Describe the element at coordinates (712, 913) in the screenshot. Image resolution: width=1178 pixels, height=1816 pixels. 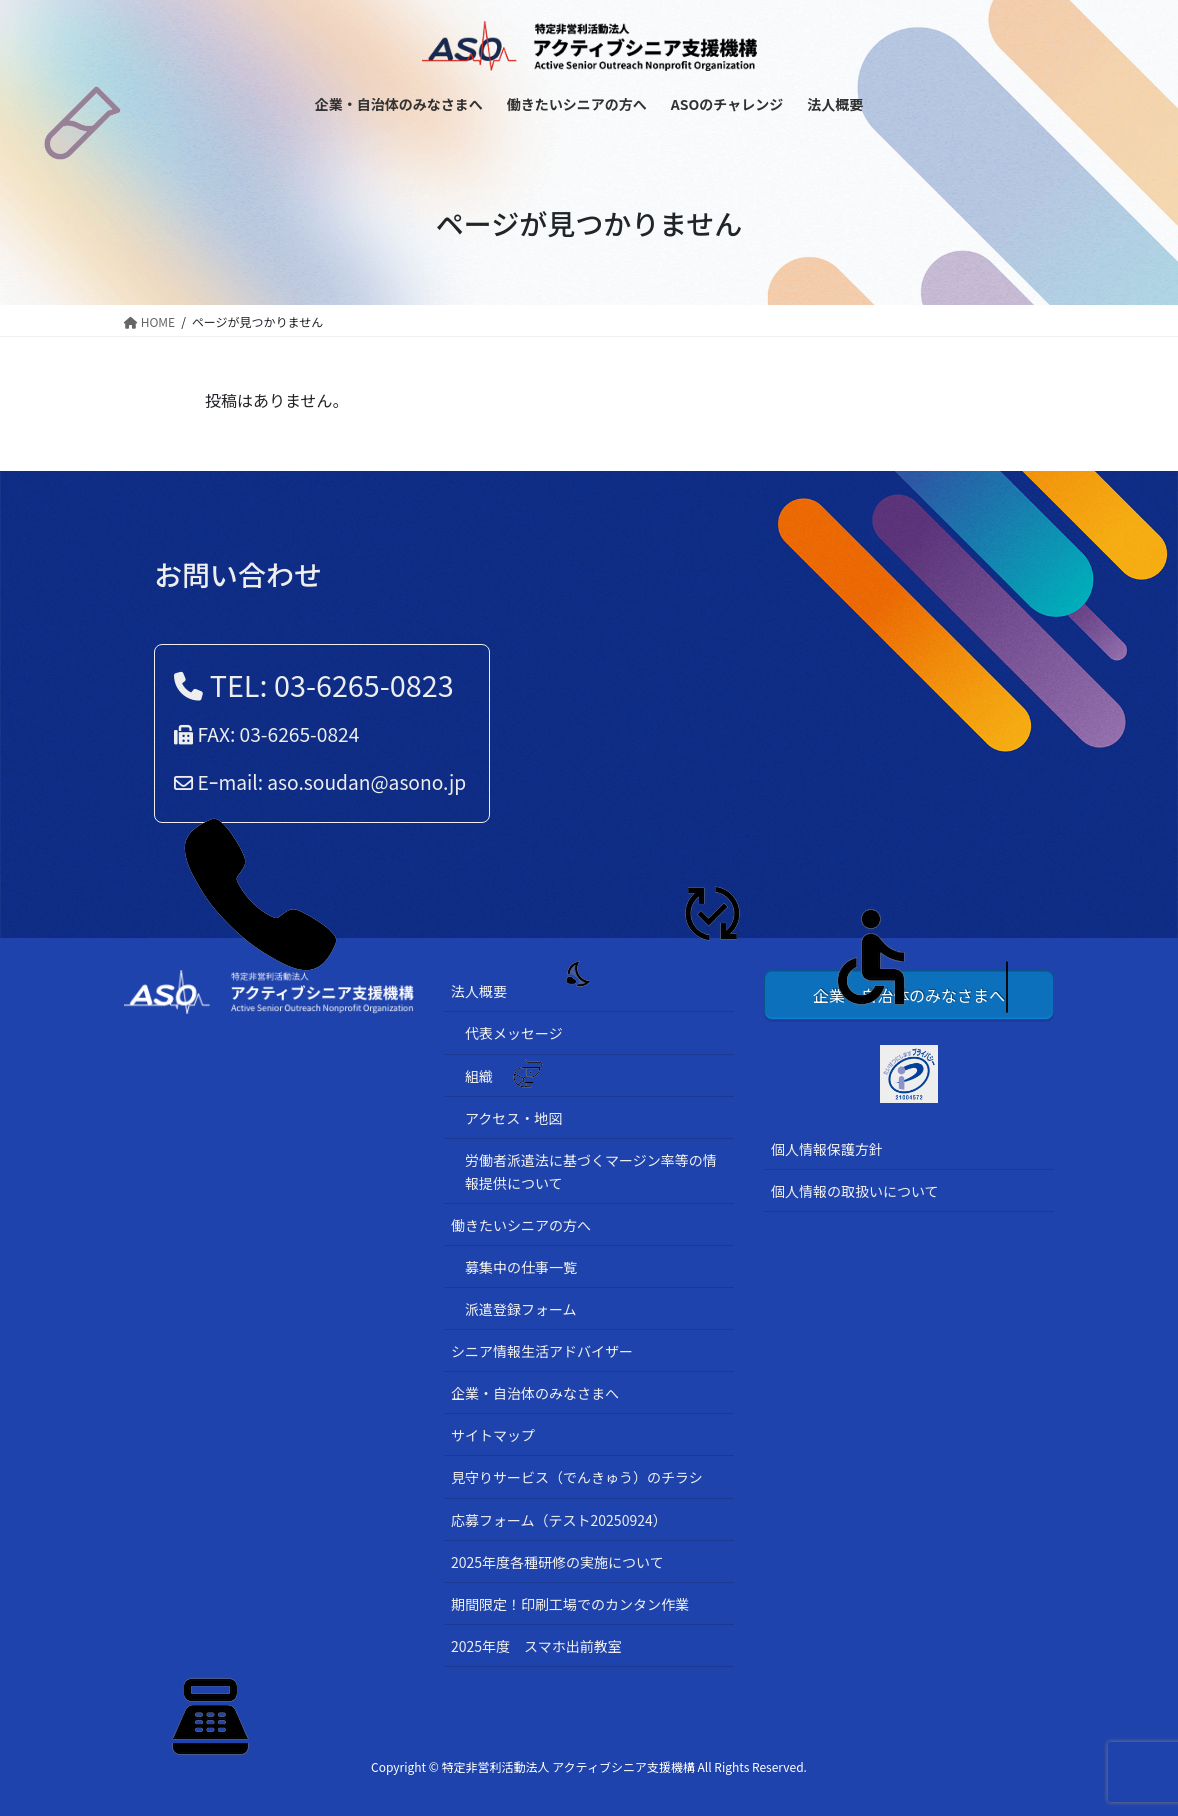
I see `indicates content has been published with recent changes` at that location.